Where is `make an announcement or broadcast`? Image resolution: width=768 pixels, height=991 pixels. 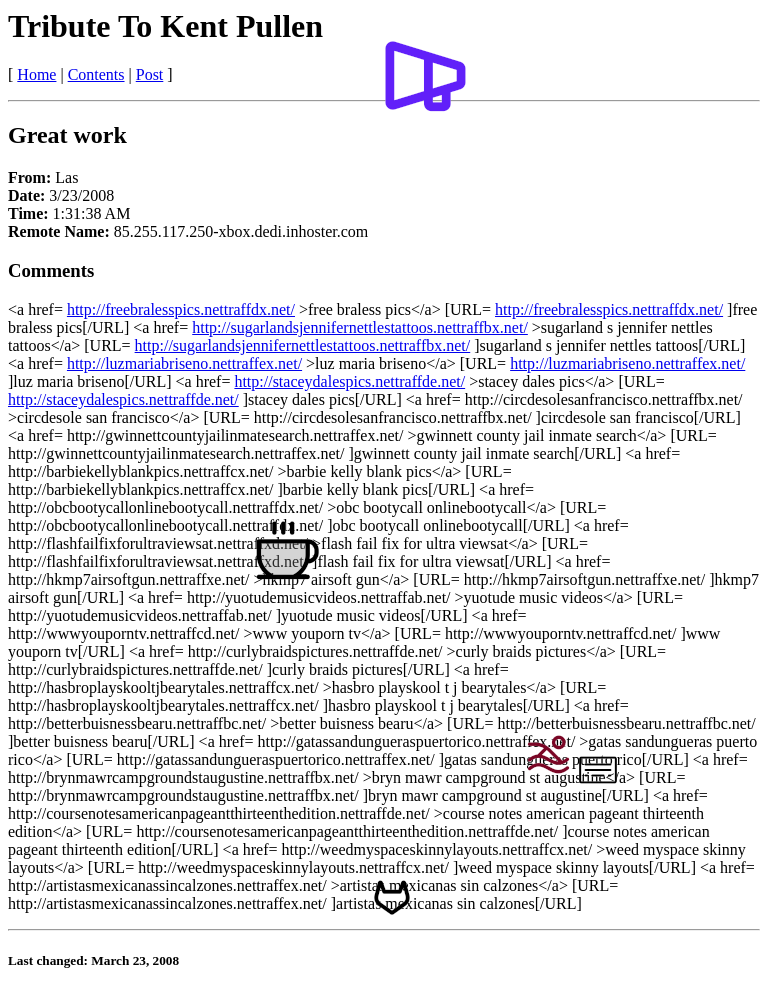
make an announcement or broadcast is located at coordinates (422, 78).